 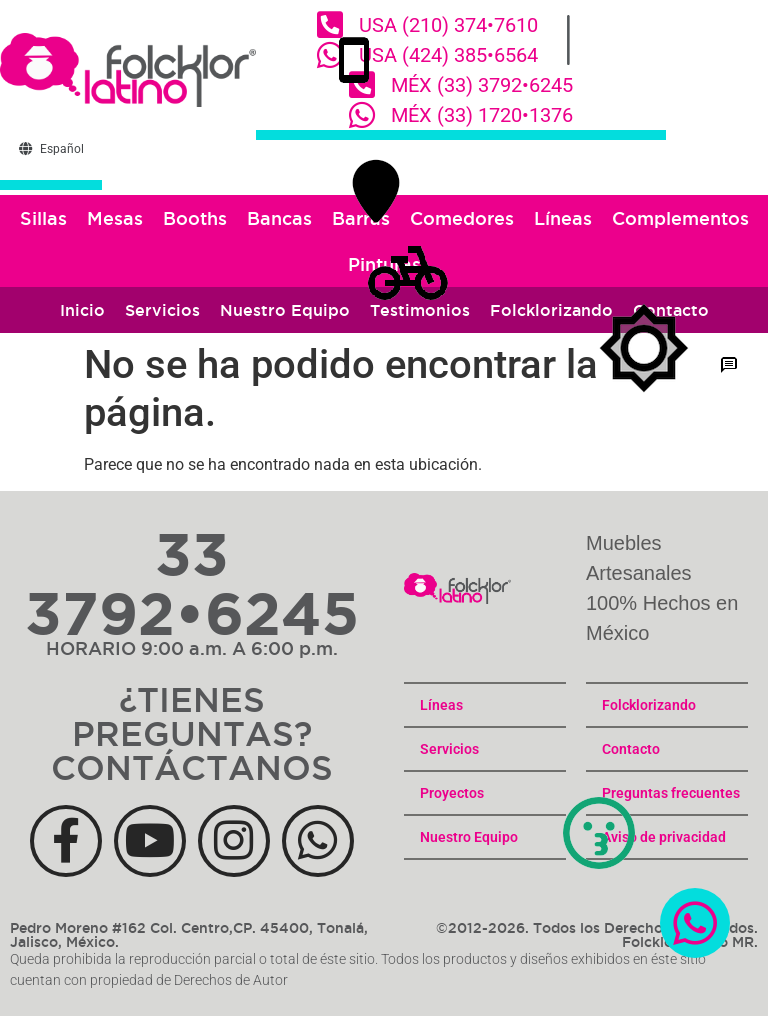 I want to click on view on mobile device, so click(x=354, y=60).